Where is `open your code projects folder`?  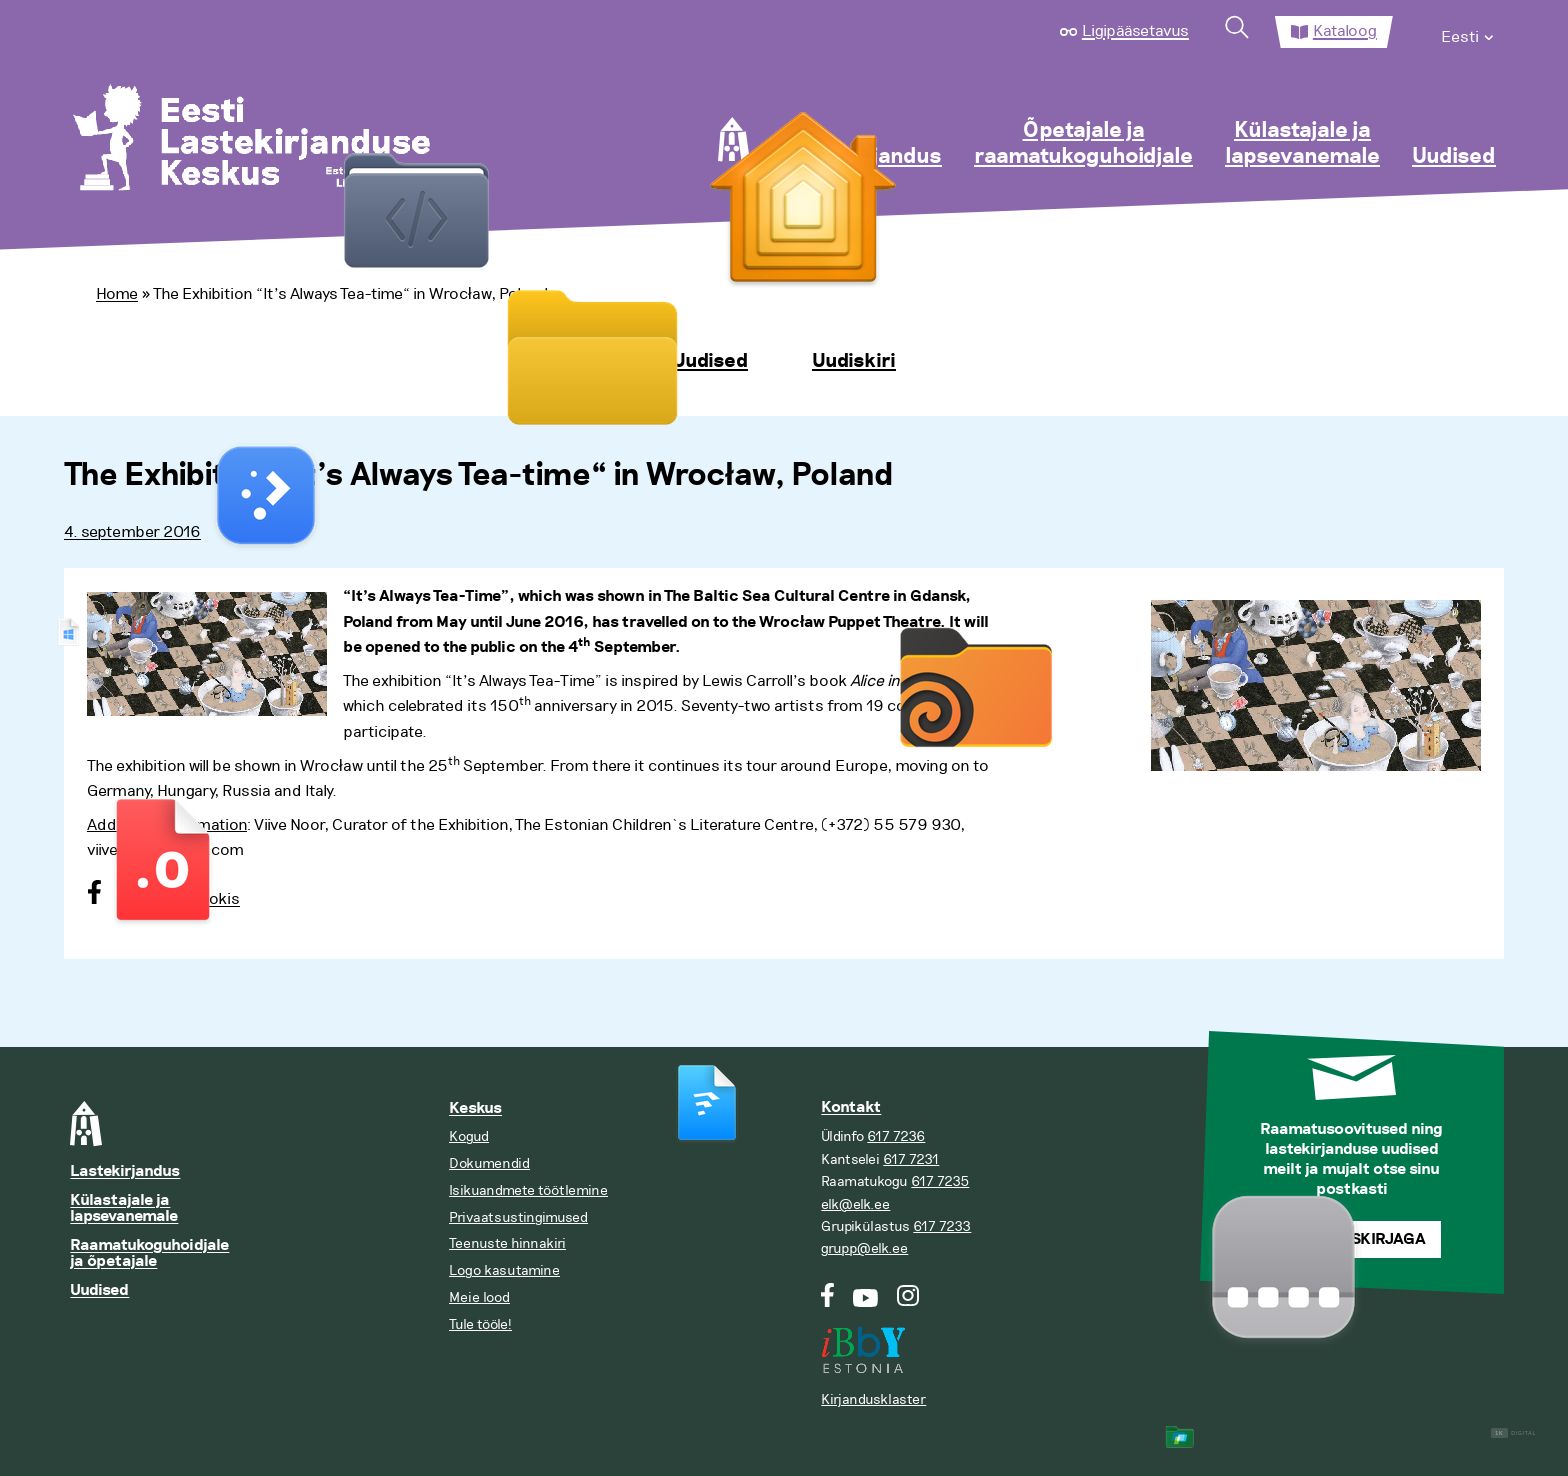
open your code projects folder is located at coordinates (416, 210).